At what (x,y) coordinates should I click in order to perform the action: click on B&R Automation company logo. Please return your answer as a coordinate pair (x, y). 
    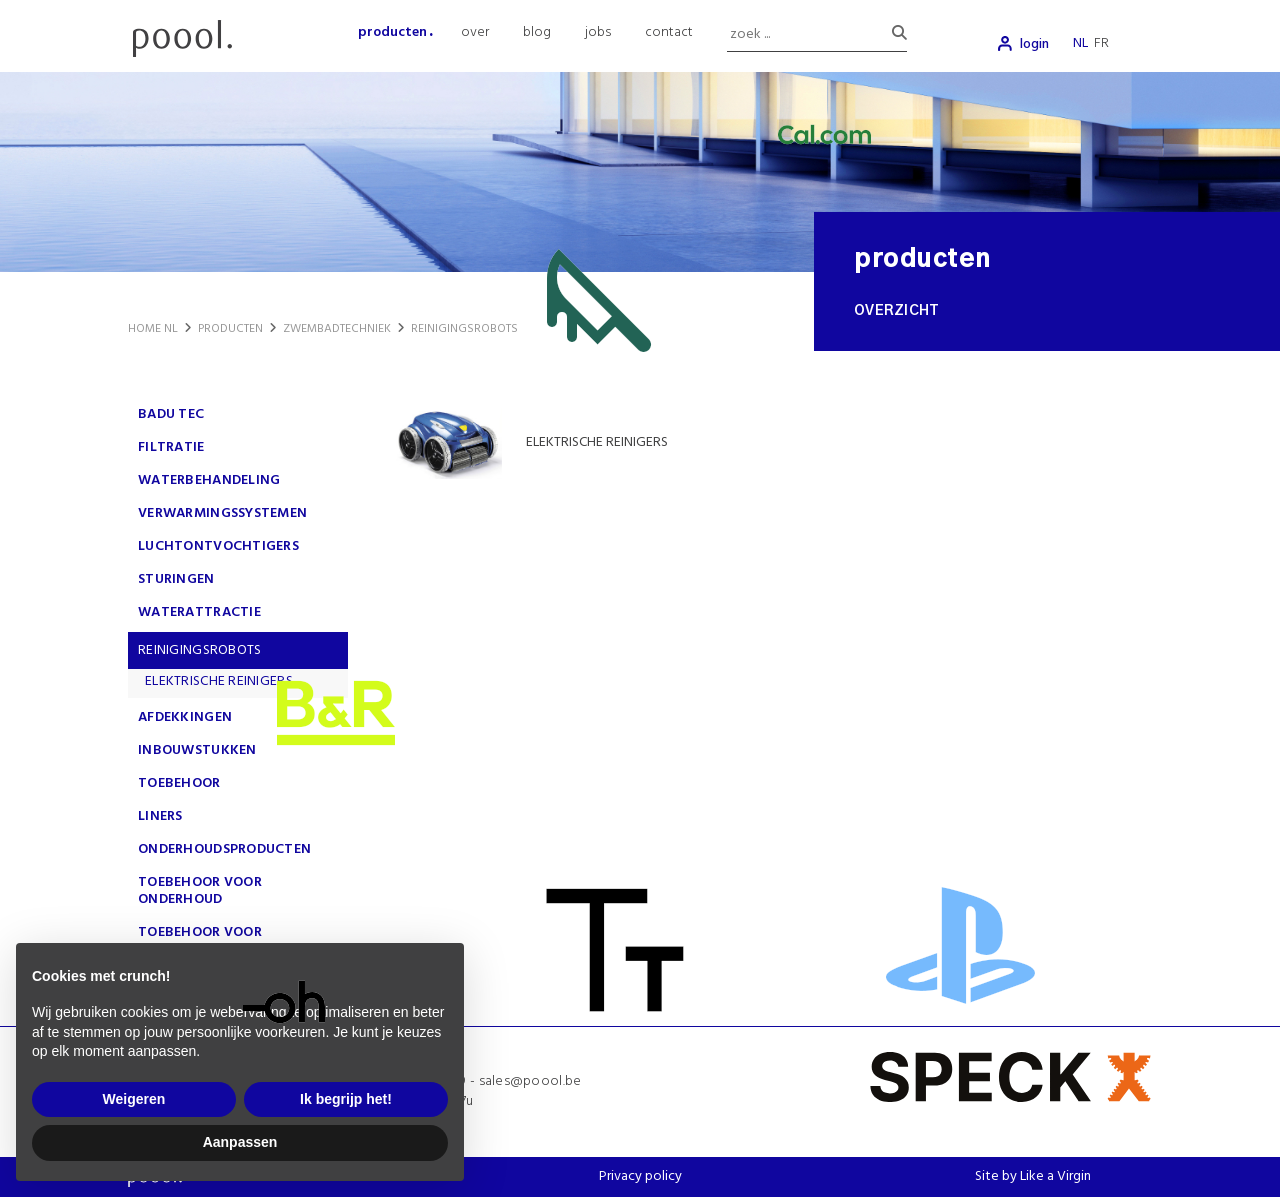
    Looking at the image, I should click on (336, 713).